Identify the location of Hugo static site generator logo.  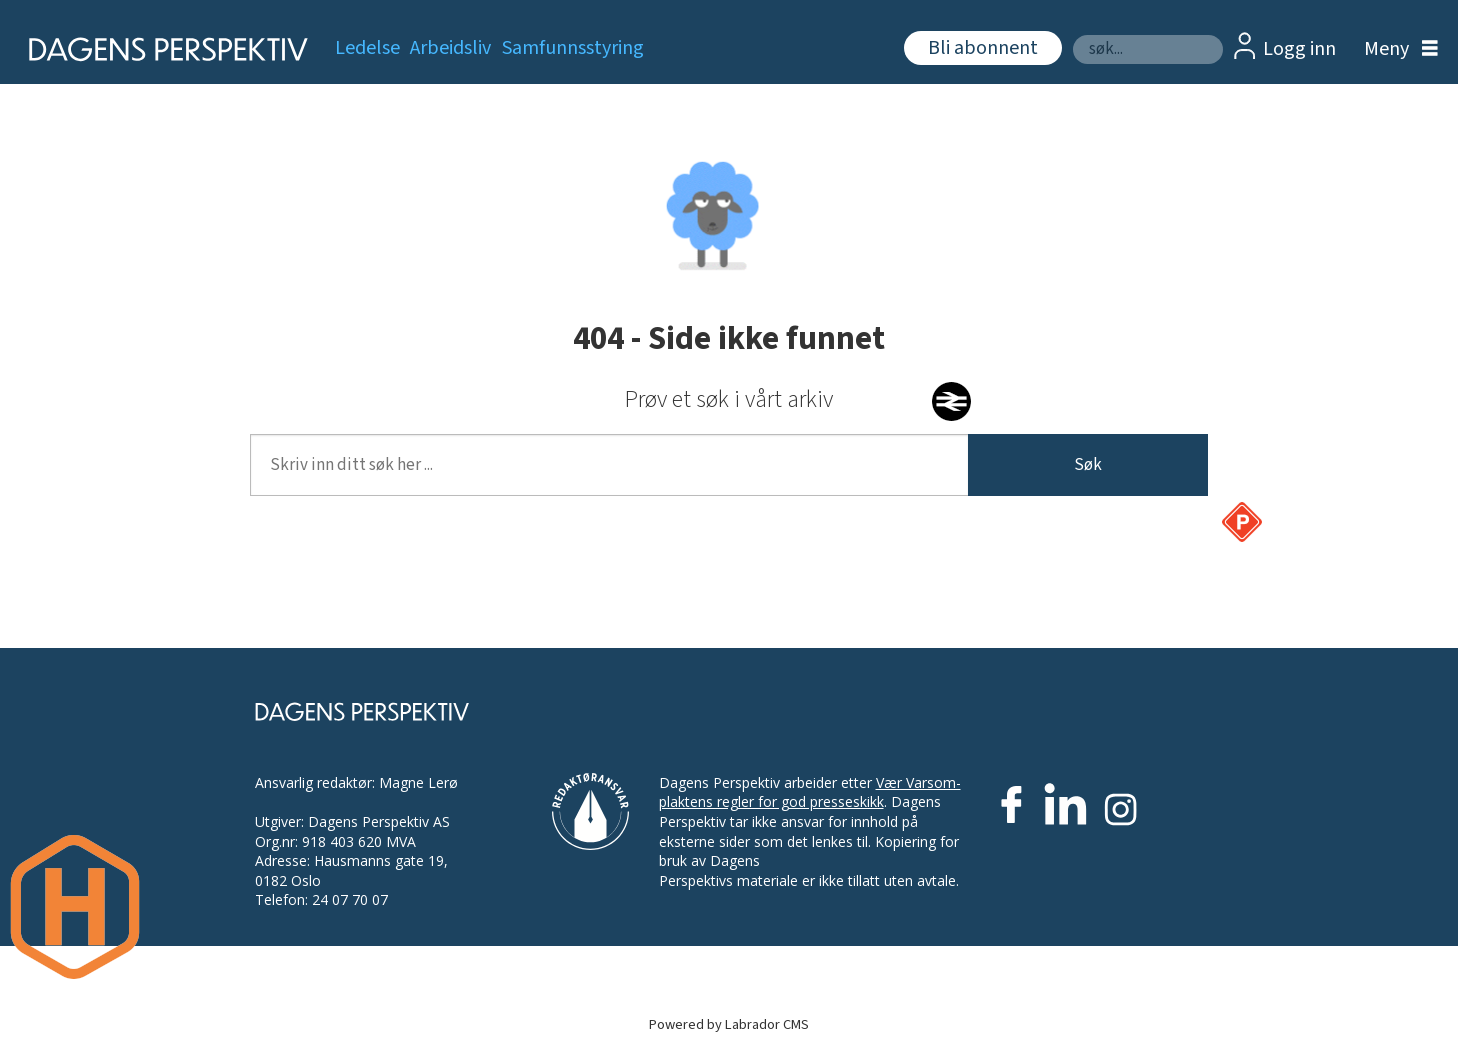
(75, 907).